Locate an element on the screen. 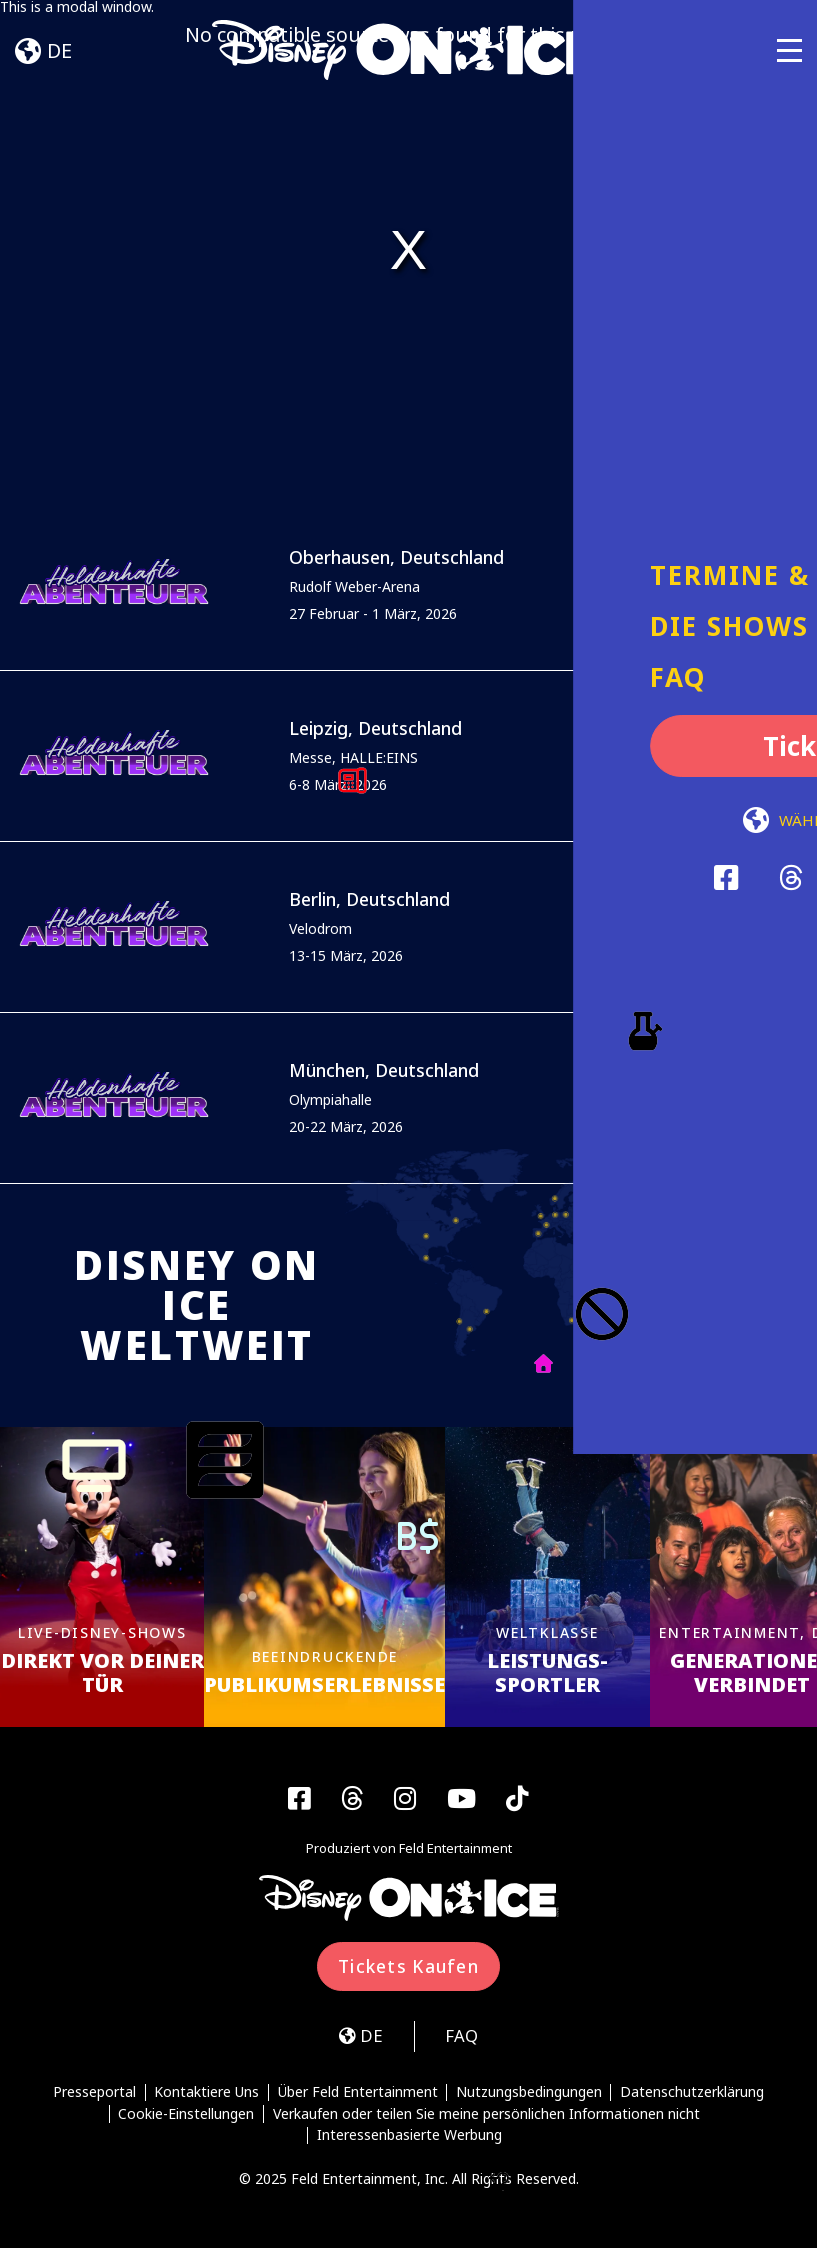 Image resolution: width=817 pixels, height=2248 pixels. navigate to home screen is located at coordinates (543, 1363).